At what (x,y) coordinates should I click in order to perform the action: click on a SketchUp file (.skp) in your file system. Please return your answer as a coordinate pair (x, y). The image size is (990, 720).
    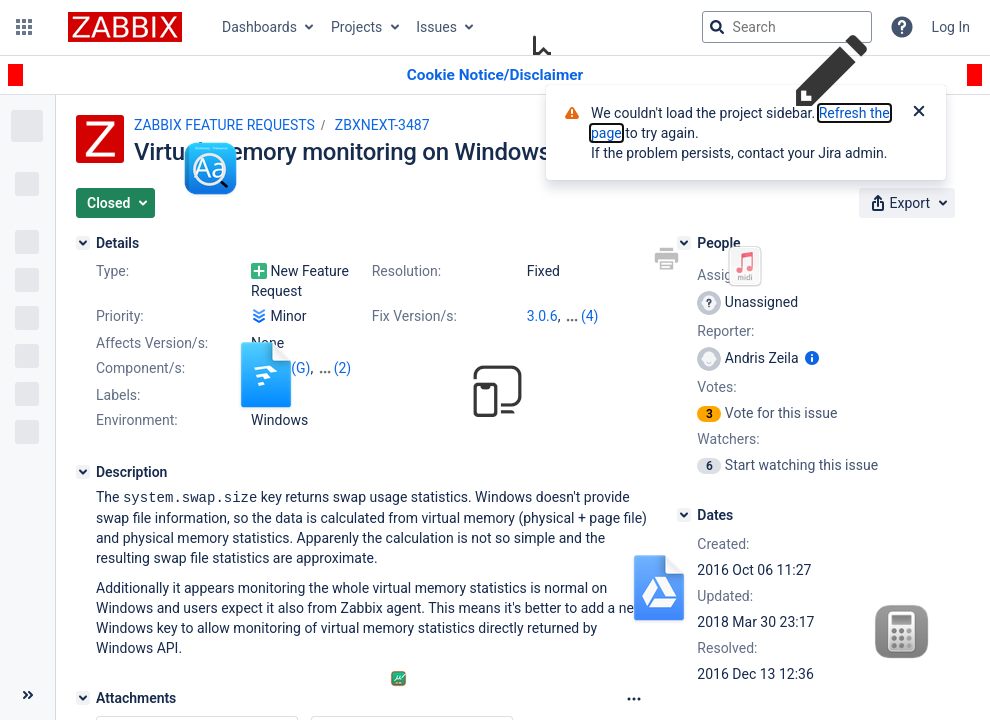
    Looking at the image, I should click on (266, 376).